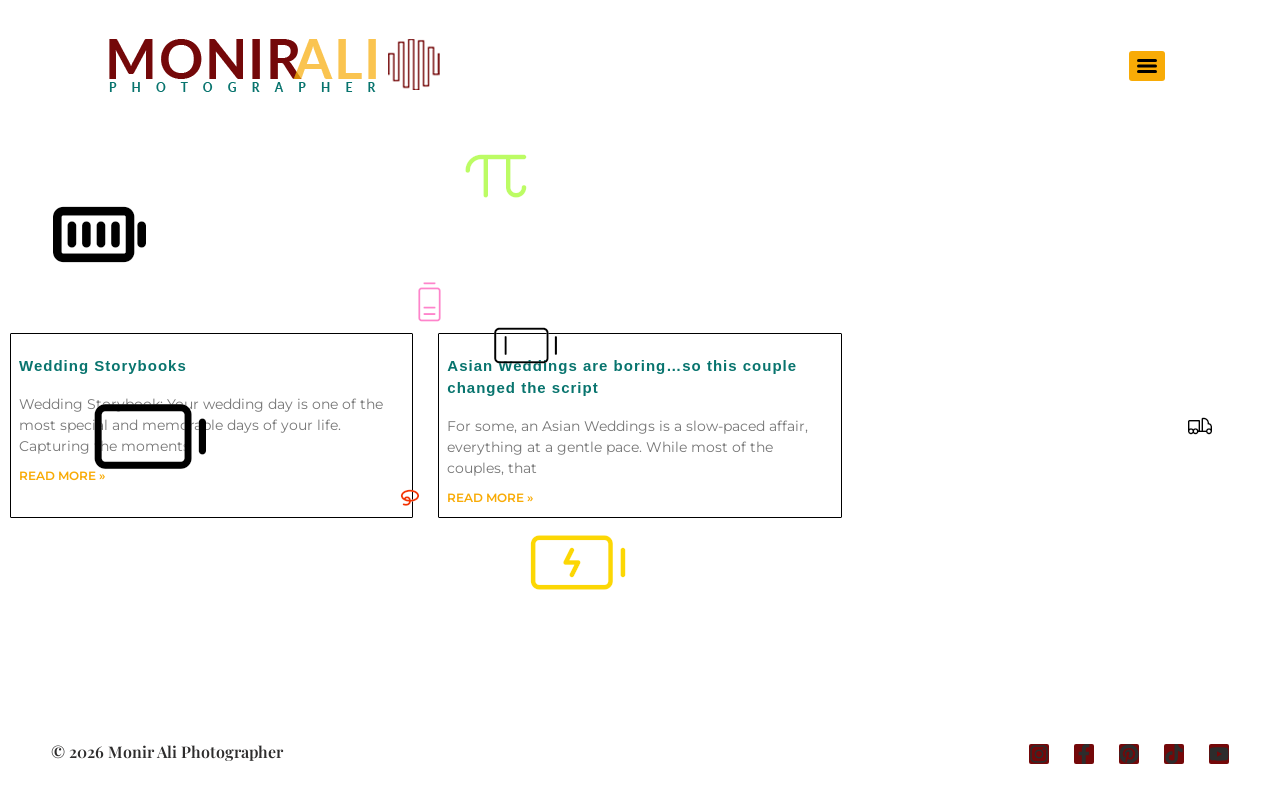 The image size is (1280, 789). I want to click on indicates low battery status, so click(524, 345).